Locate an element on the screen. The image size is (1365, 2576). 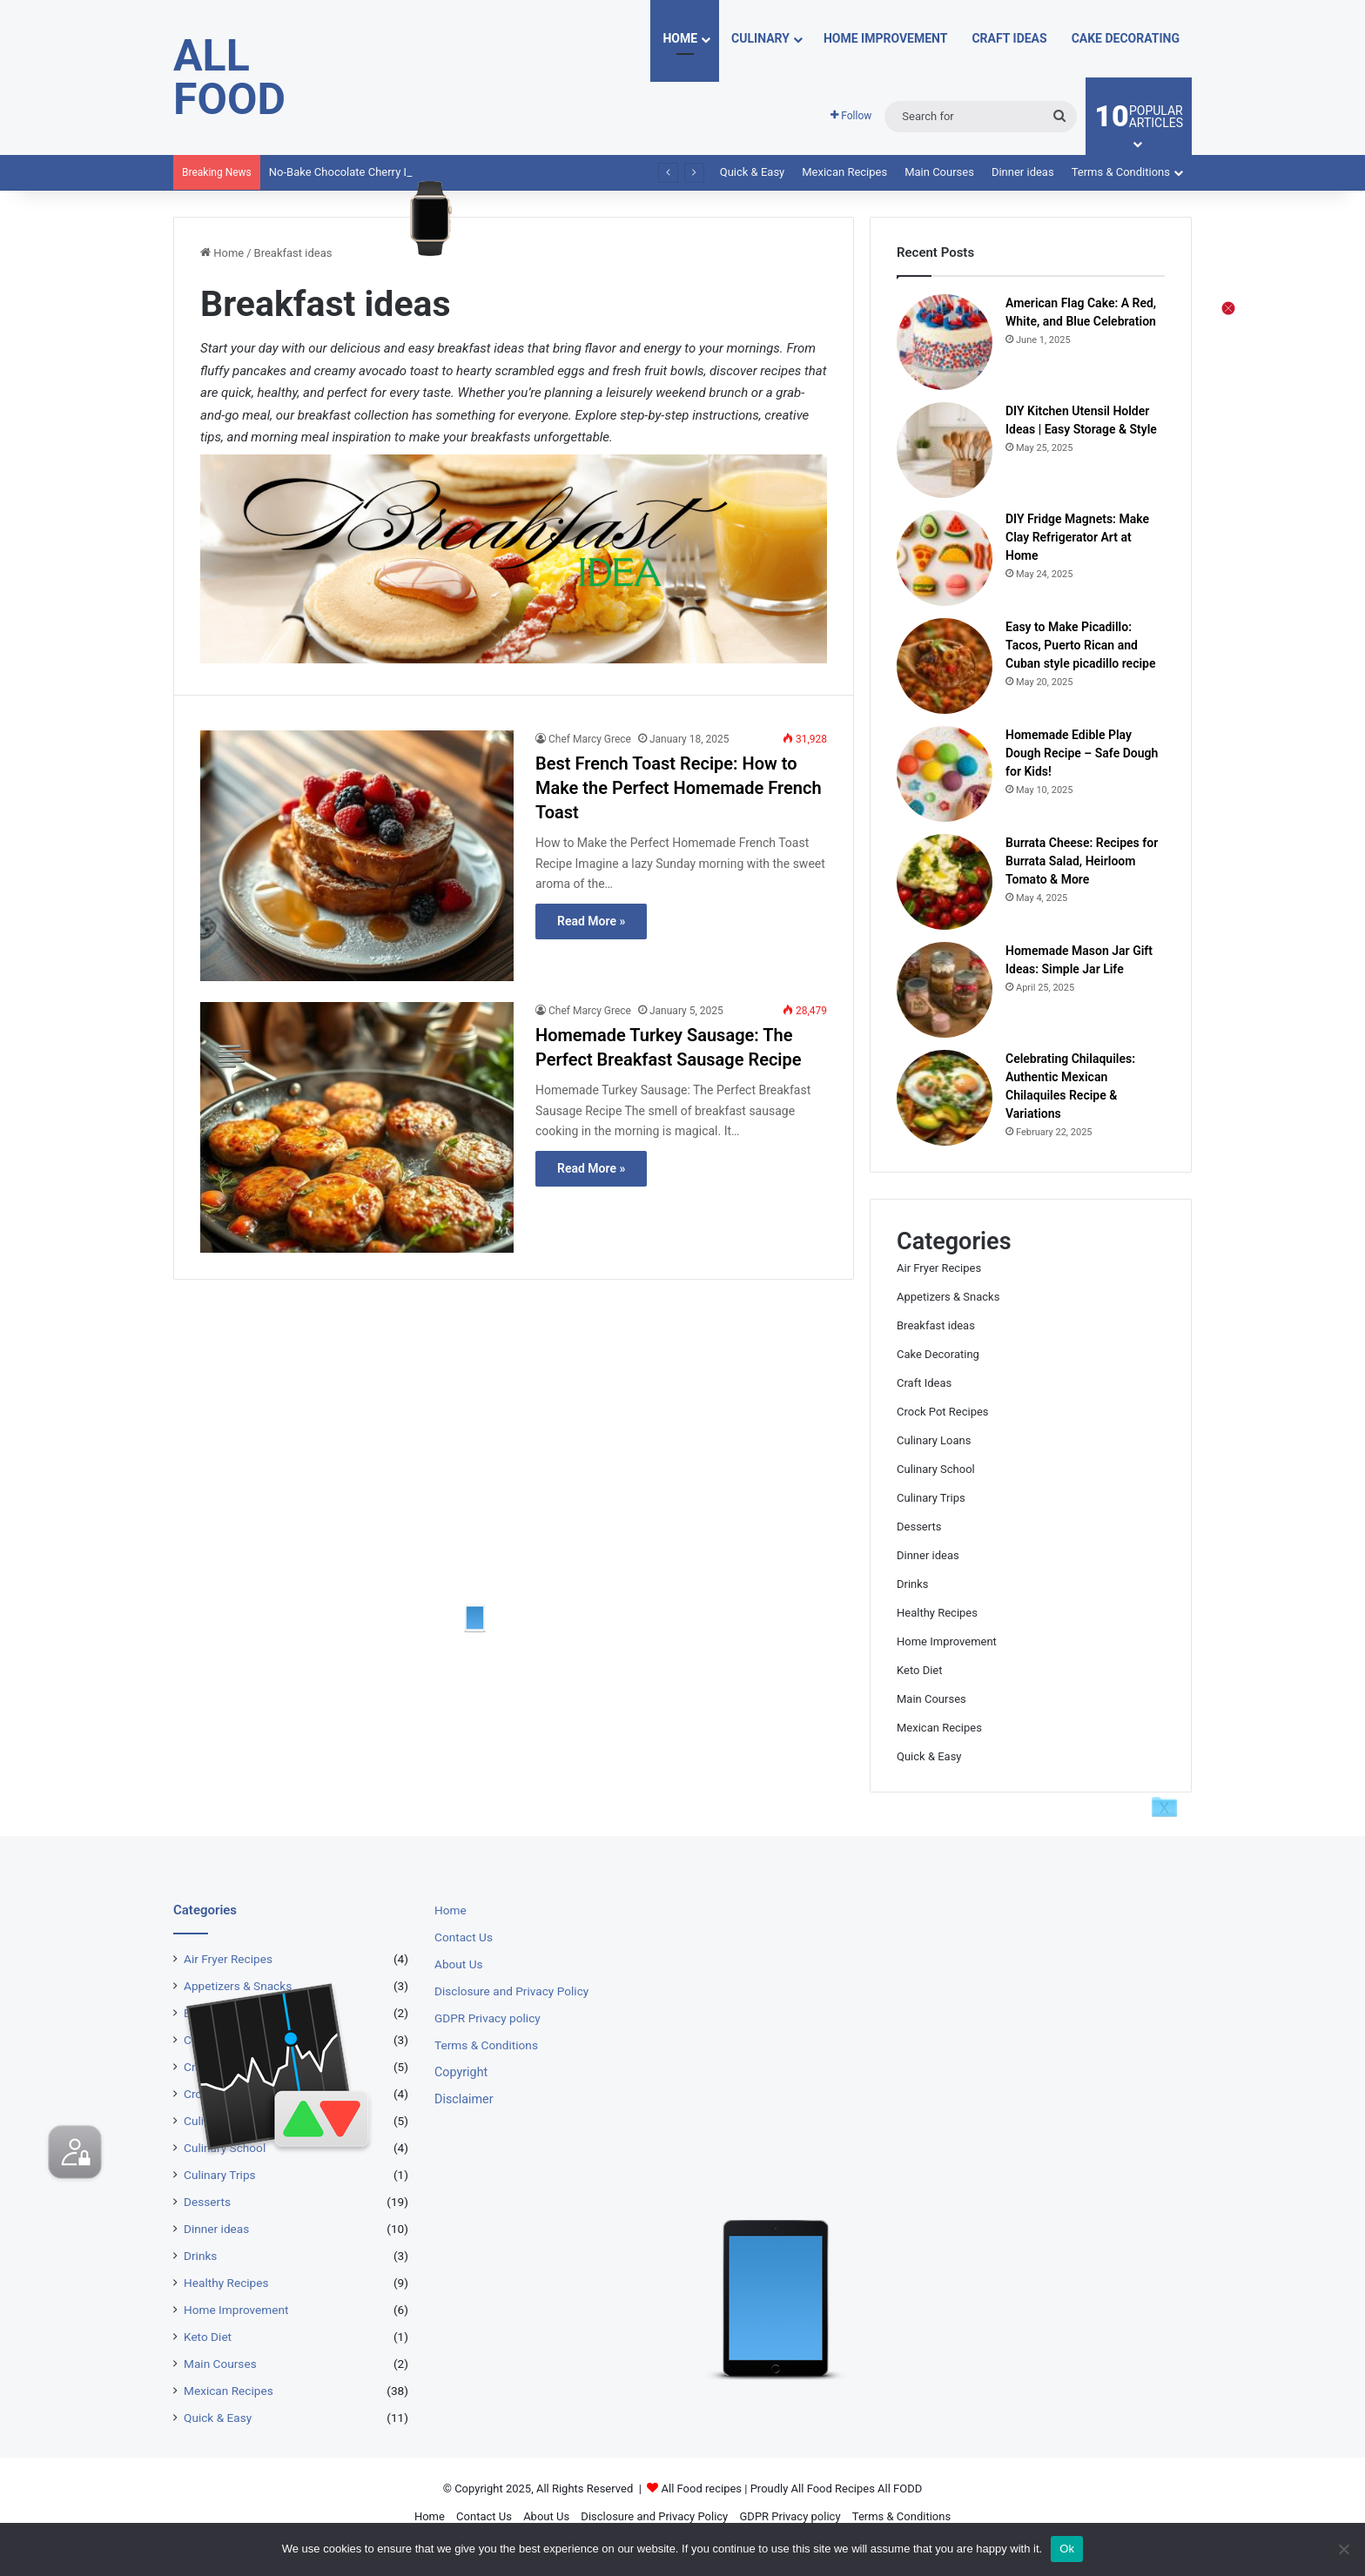
iPad Mini 3 device with cellular connectivity is located at coordinates (474, 1615).